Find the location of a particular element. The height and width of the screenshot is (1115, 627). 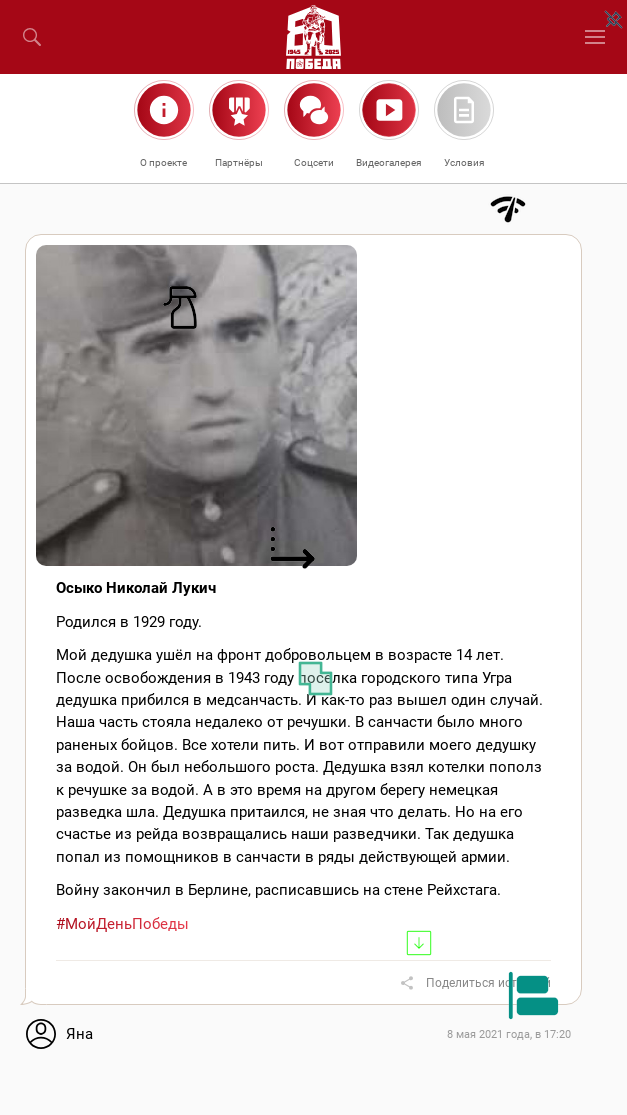

download file or content is located at coordinates (419, 943).